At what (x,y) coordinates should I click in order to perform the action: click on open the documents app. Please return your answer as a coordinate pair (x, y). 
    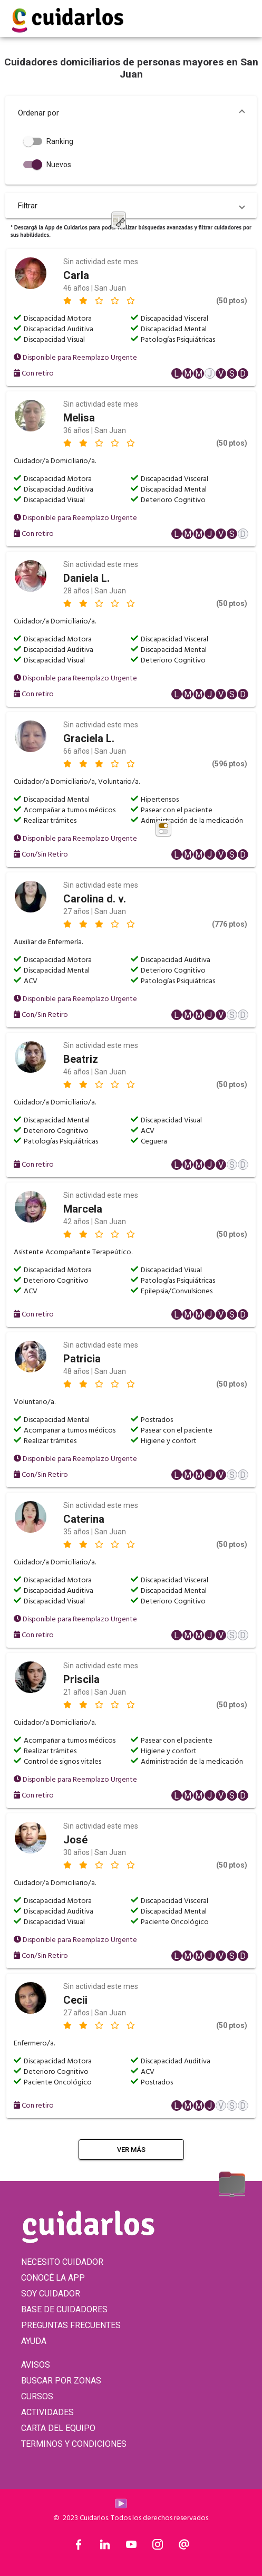
    Looking at the image, I should click on (119, 220).